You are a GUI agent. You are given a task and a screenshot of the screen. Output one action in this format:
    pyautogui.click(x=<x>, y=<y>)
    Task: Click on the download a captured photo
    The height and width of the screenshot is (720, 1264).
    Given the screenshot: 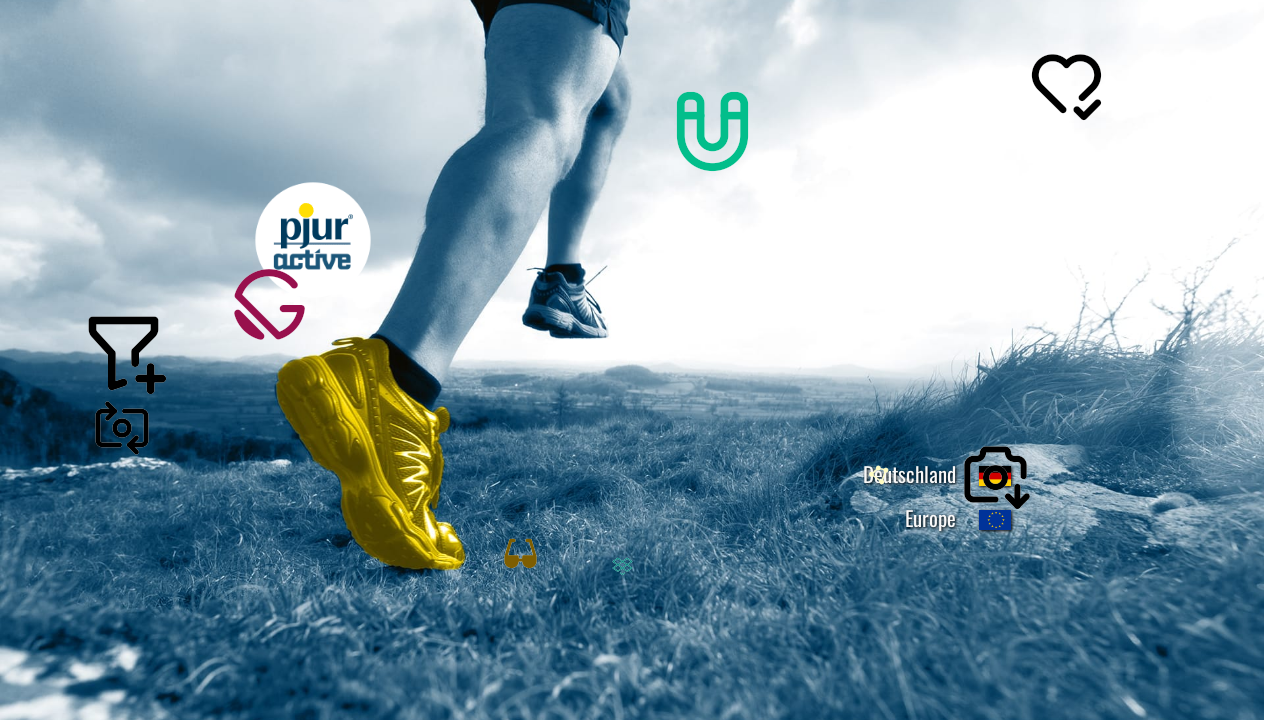 What is the action you would take?
    pyautogui.click(x=995, y=474)
    